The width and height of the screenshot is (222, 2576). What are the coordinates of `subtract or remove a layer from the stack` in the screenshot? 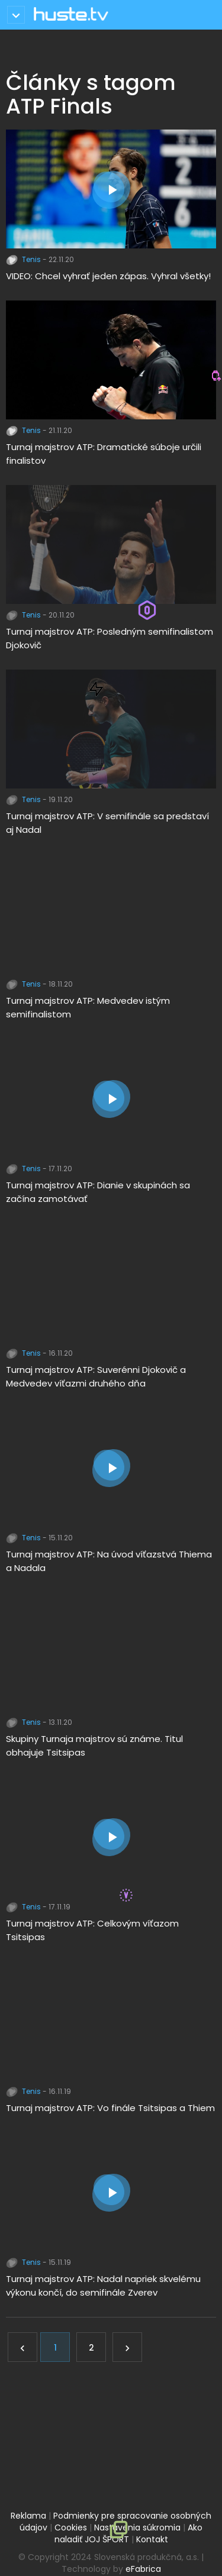 It's located at (118, 2529).